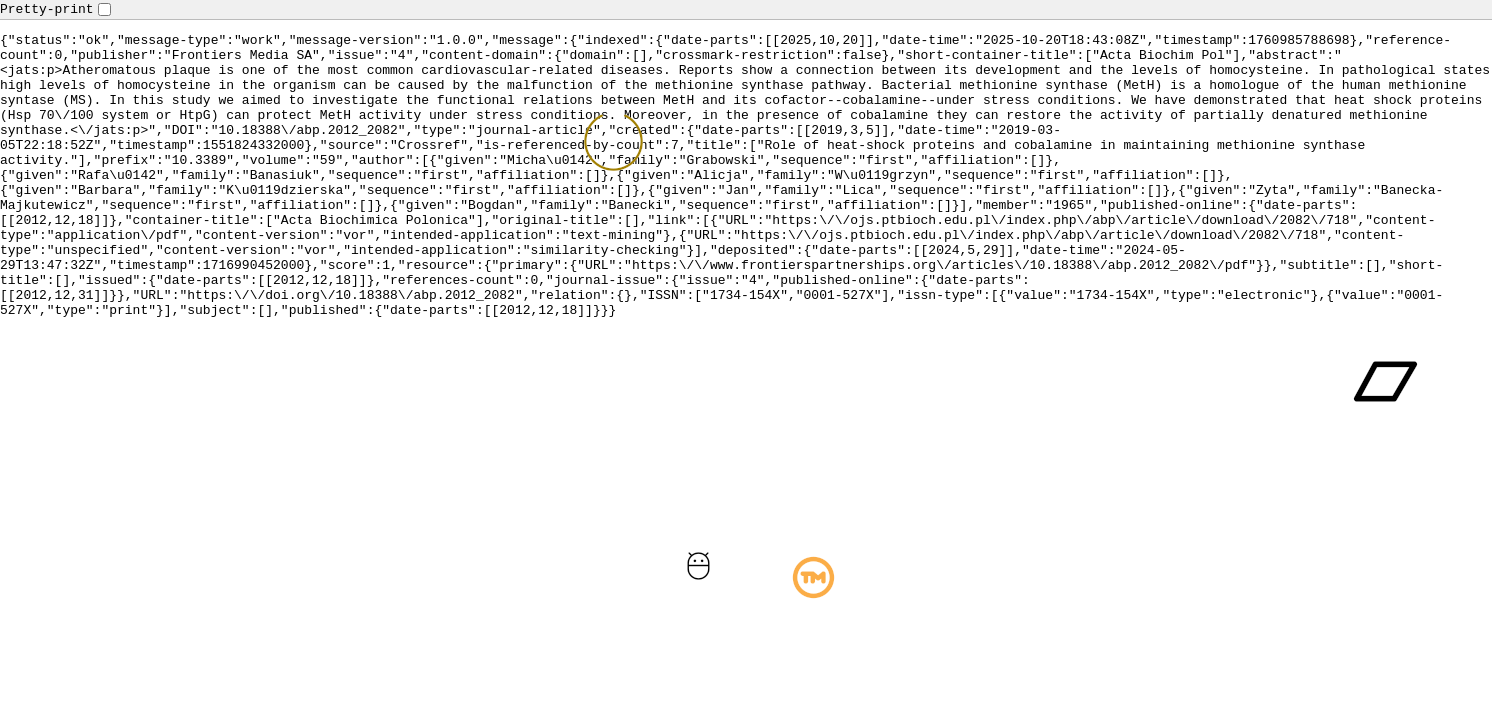  I want to click on loading or processing in progress, so click(613, 141).